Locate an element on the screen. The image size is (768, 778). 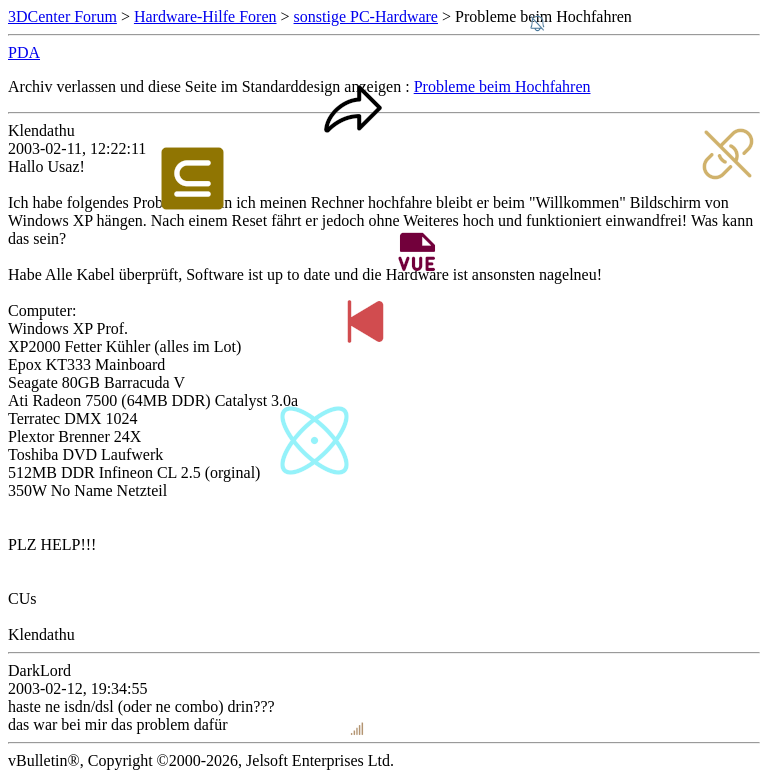
skip to the previous track is located at coordinates (365, 321).